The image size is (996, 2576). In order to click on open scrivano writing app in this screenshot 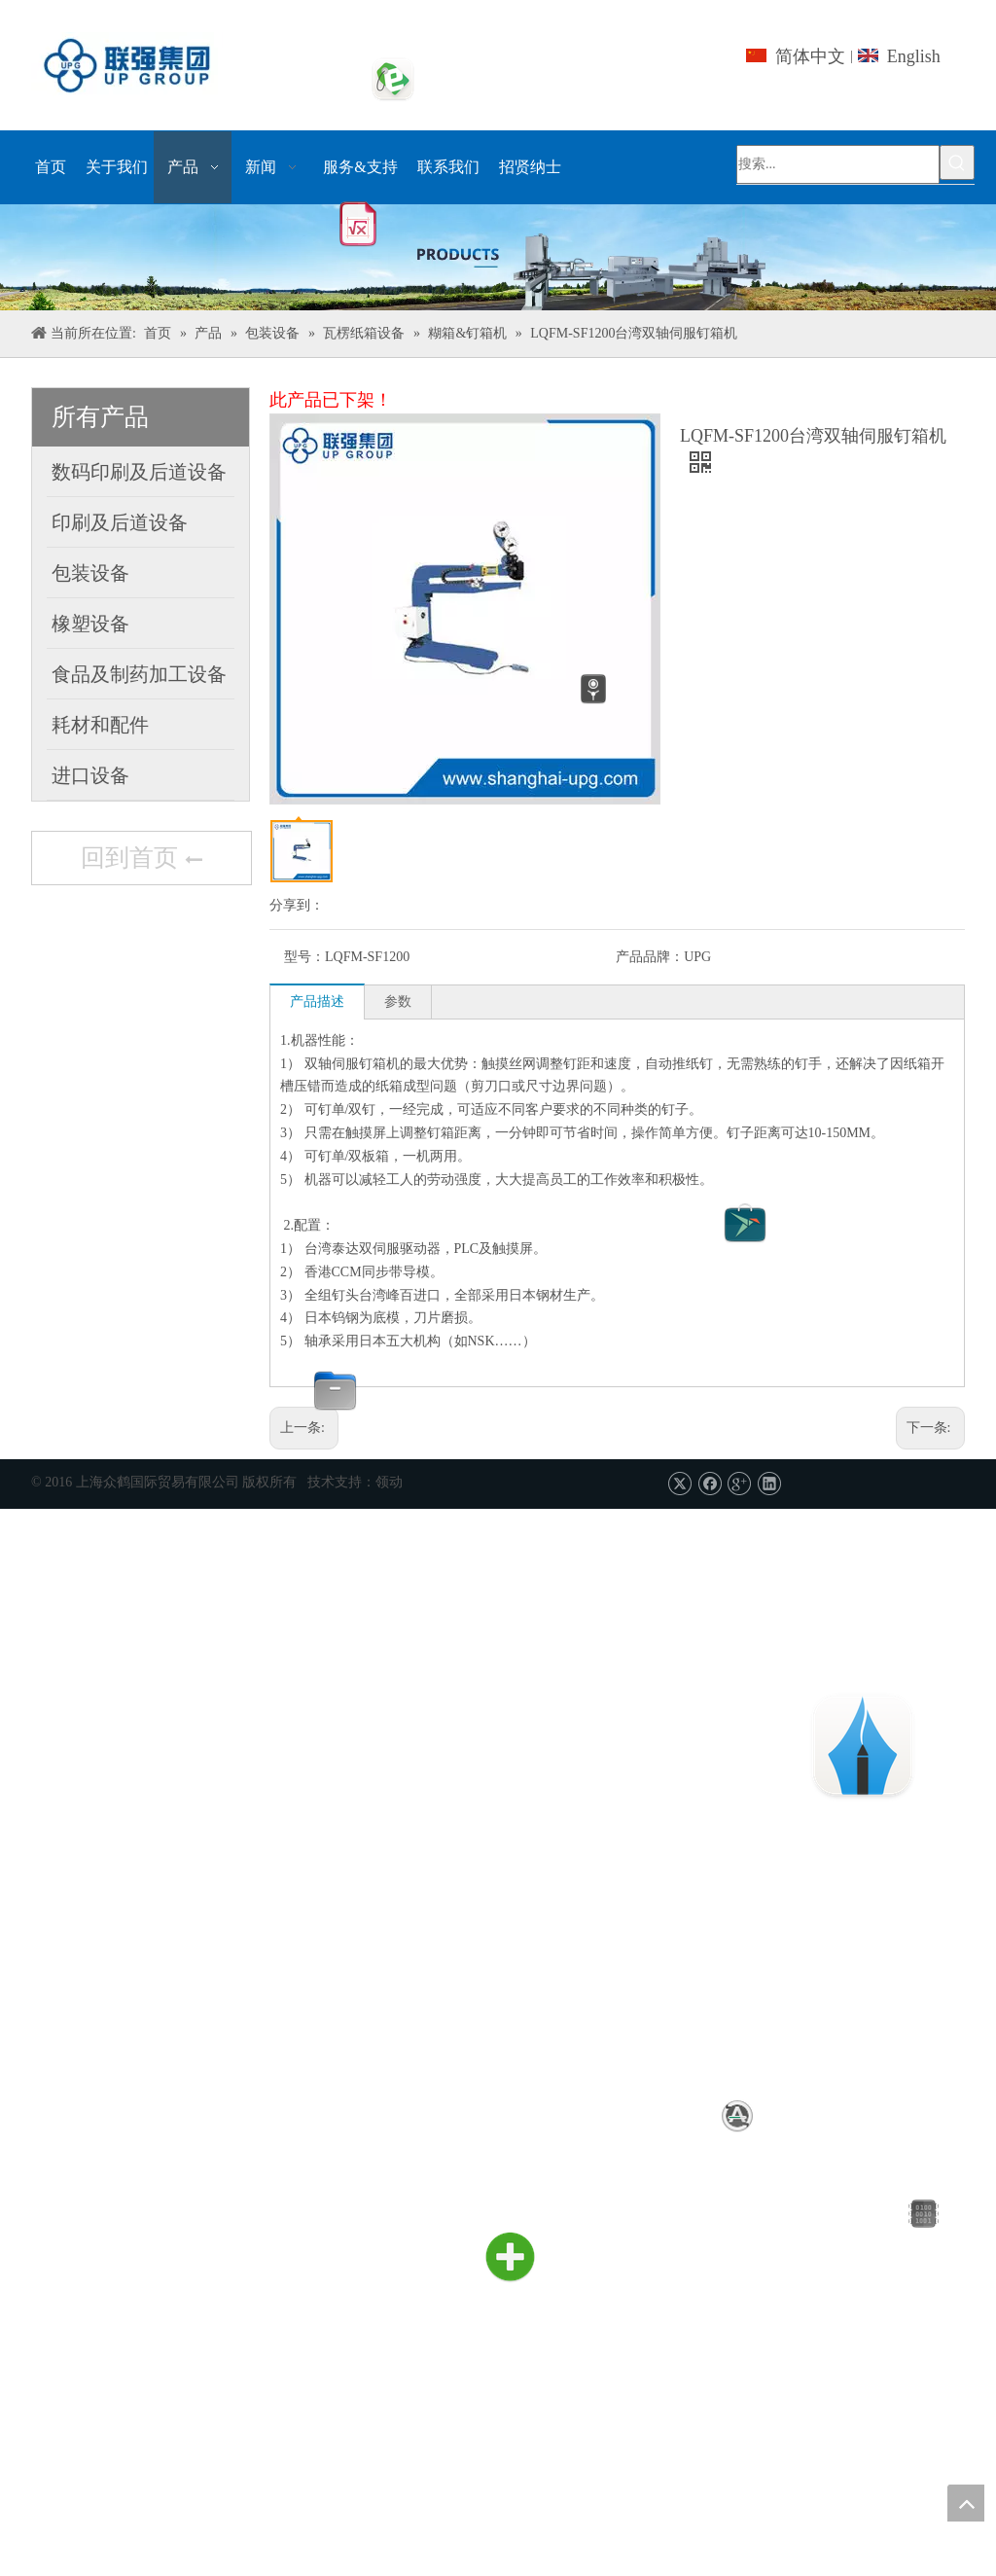, I will do `click(863, 1745)`.